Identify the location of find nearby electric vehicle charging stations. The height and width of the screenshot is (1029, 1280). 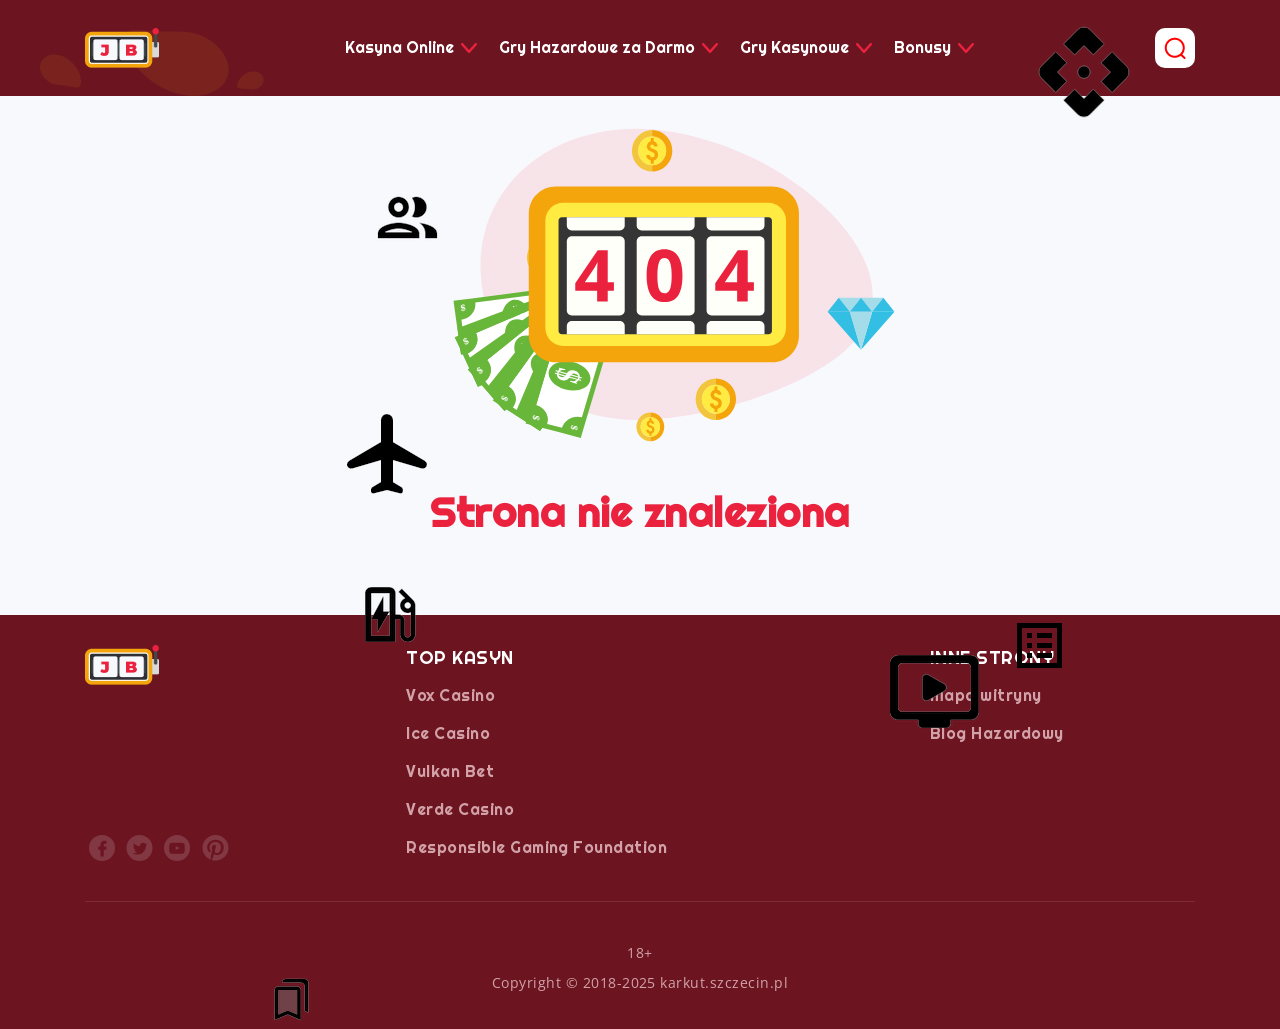
(389, 614).